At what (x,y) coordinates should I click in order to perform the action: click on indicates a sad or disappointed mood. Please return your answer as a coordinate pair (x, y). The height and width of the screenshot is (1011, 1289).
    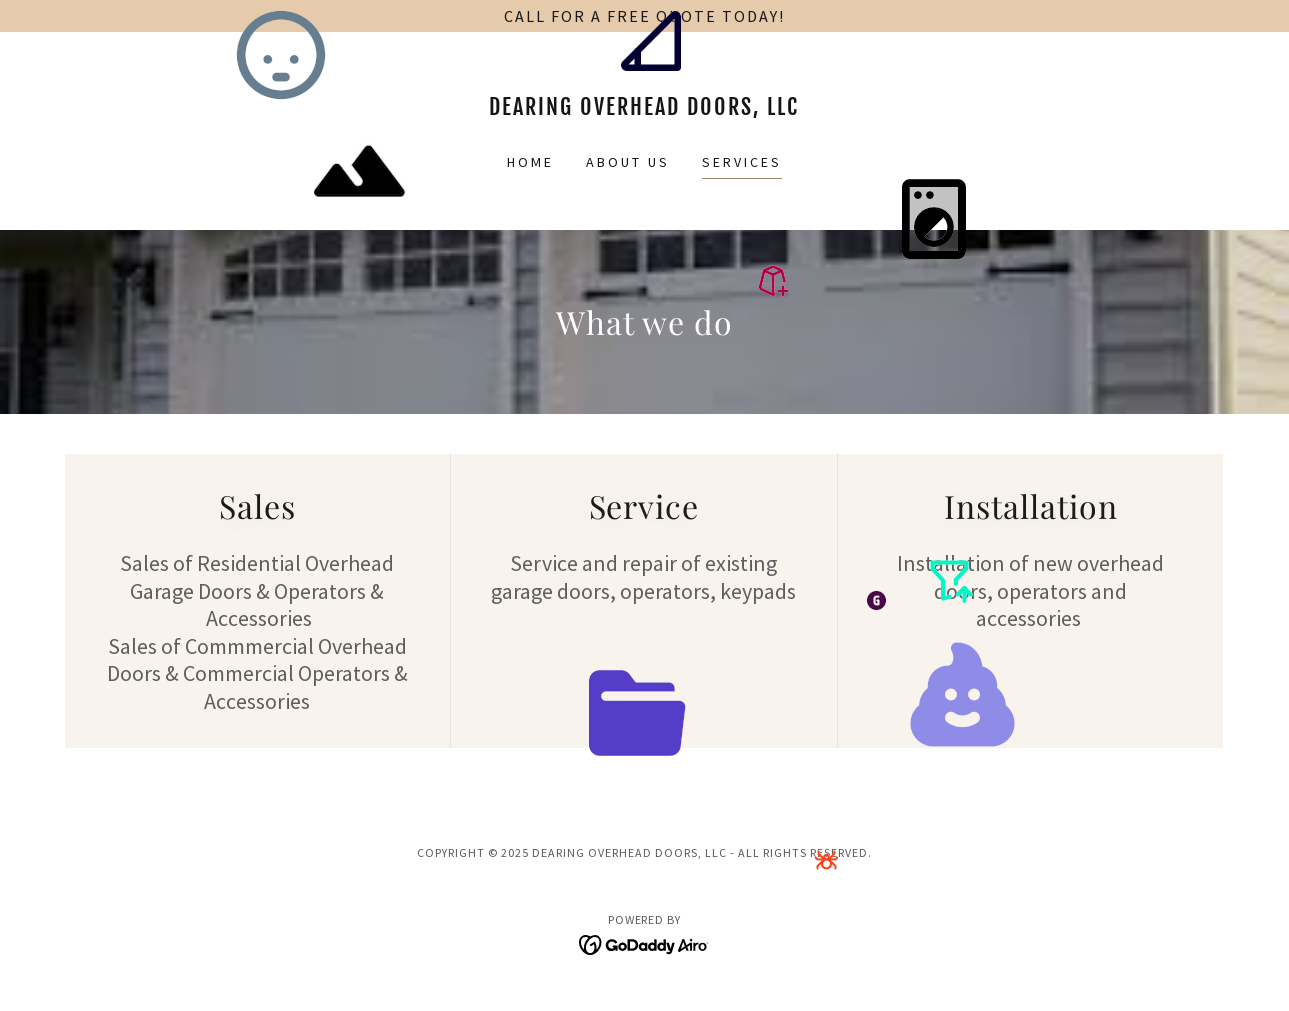
    Looking at the image, I should click on (281, 55).